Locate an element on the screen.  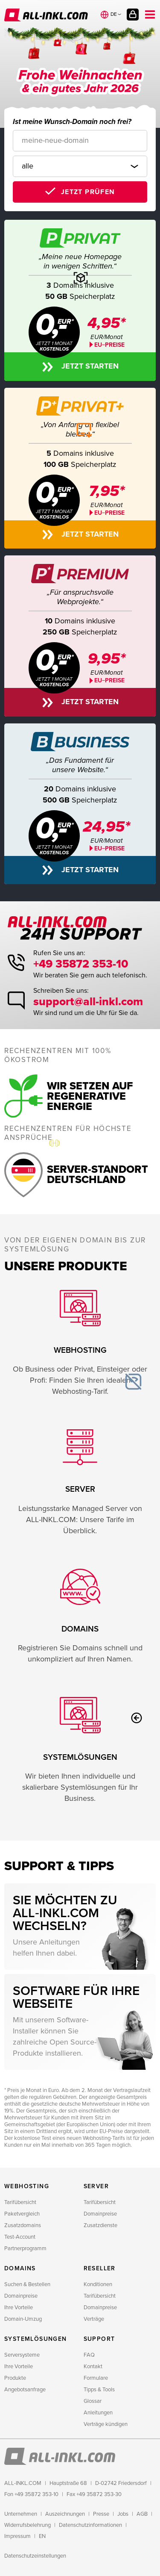
go back to the previous screen is located at coordinates (137, 1718).